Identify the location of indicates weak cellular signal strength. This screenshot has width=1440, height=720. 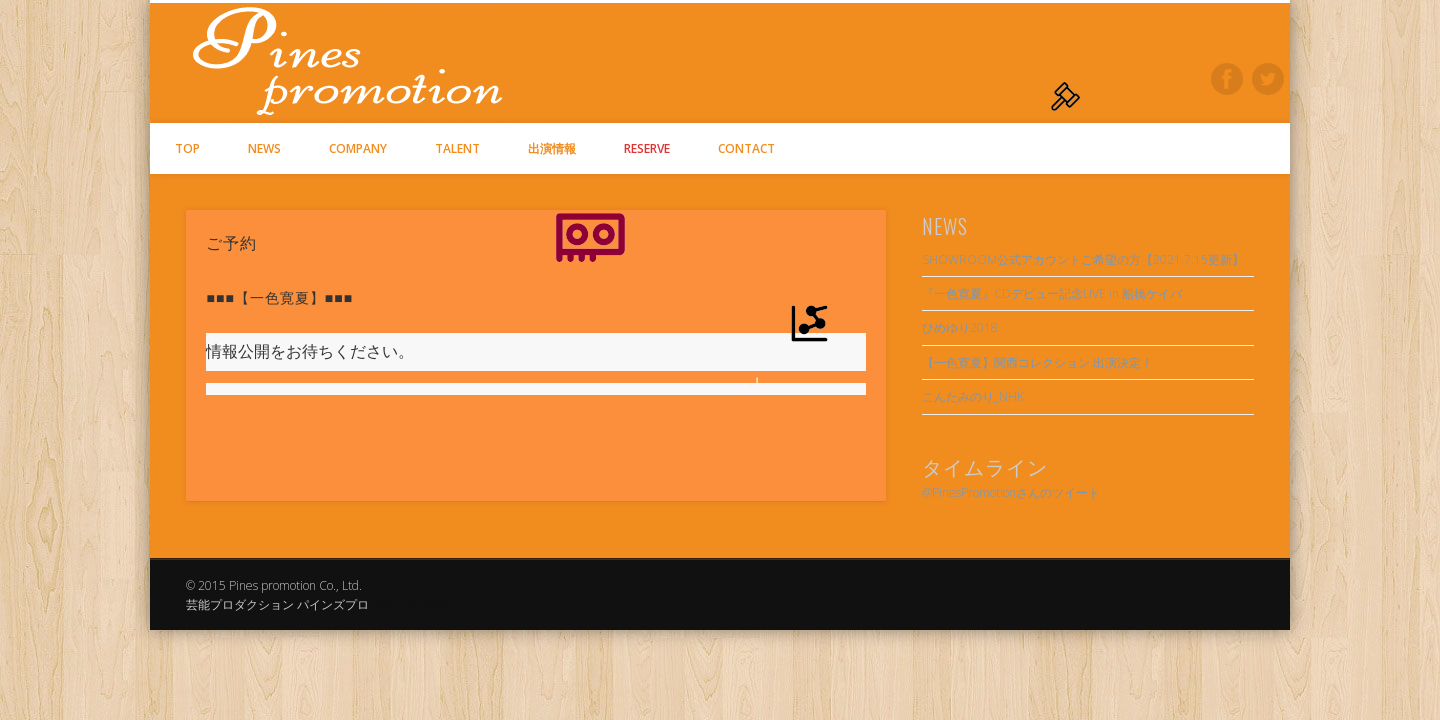
(764, 374).